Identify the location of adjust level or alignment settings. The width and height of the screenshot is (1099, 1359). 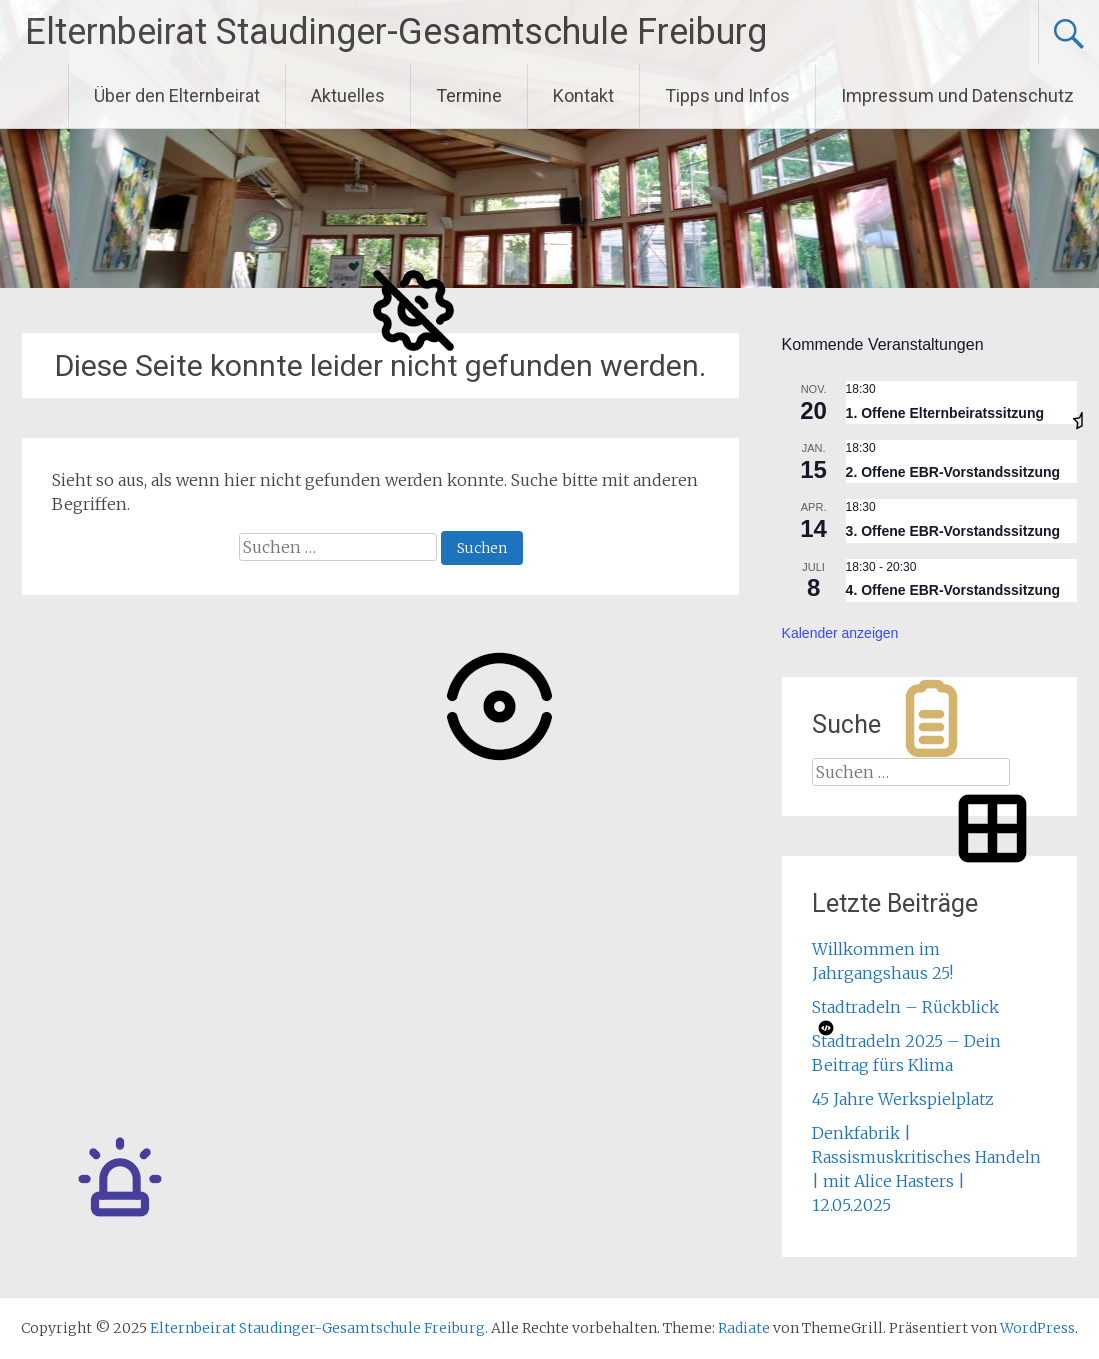
(499, 706).